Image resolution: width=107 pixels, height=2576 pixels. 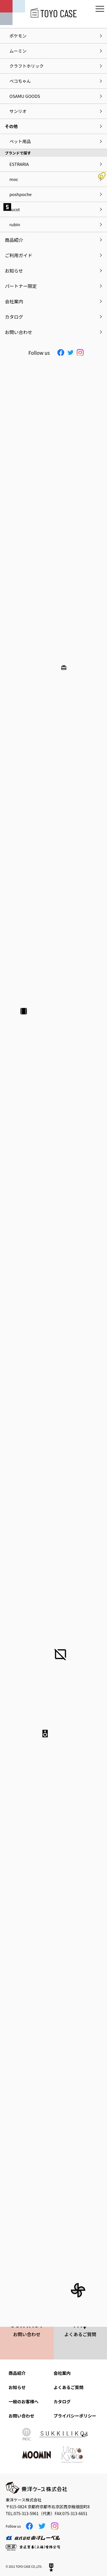 What do you see at coordinates (7, 207) in the screenshot?
I see `select image filter or preset number 5` at bounding box center [7, 207].